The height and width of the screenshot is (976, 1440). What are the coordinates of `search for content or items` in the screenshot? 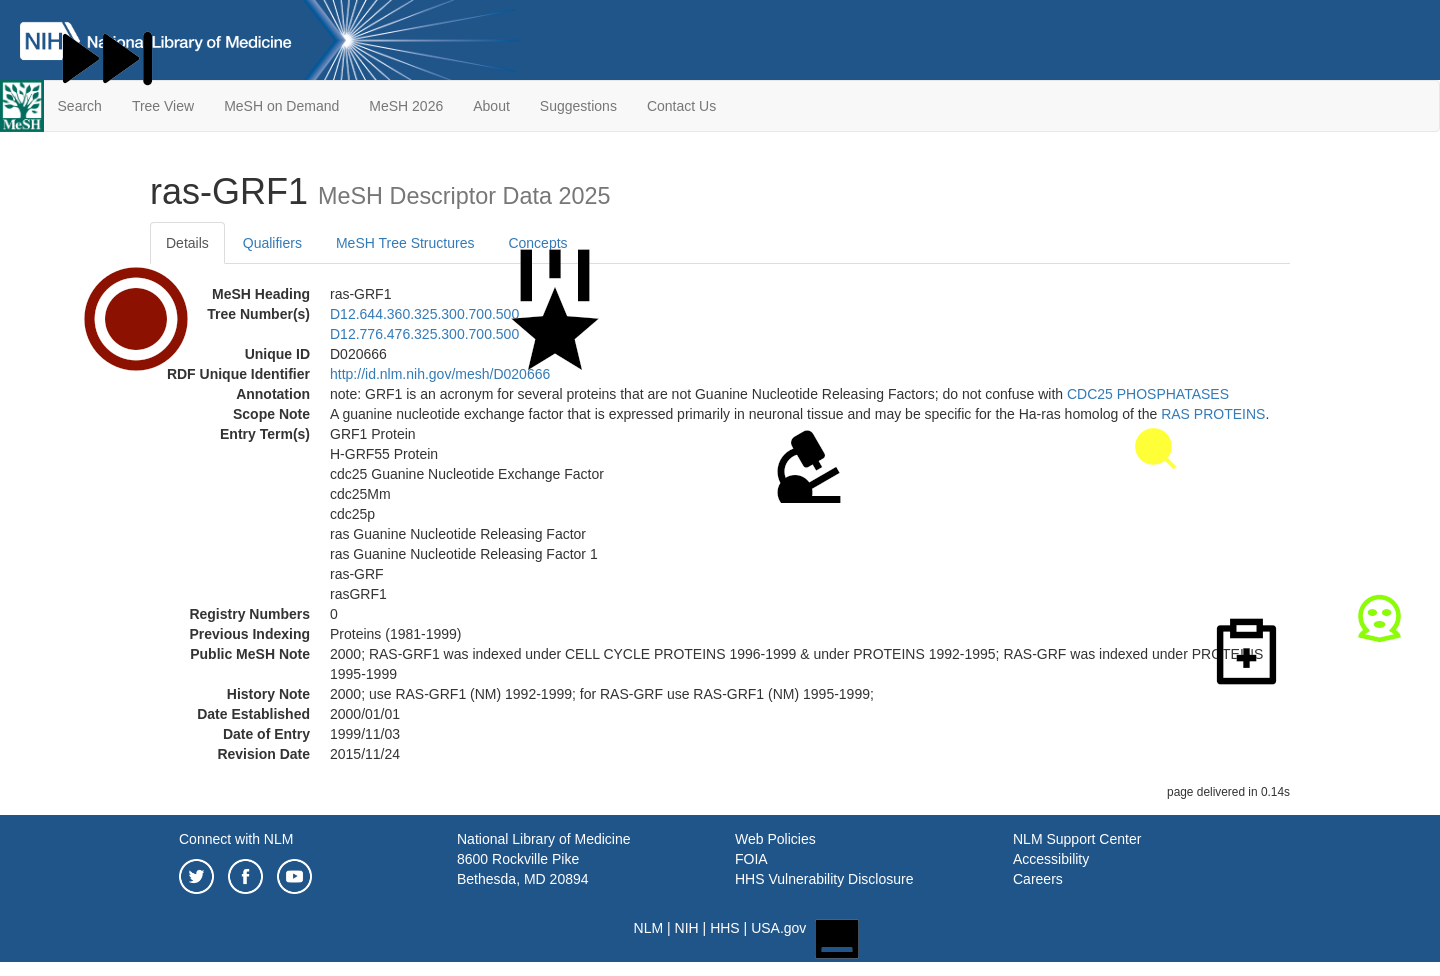 It's located at (1155, 448).